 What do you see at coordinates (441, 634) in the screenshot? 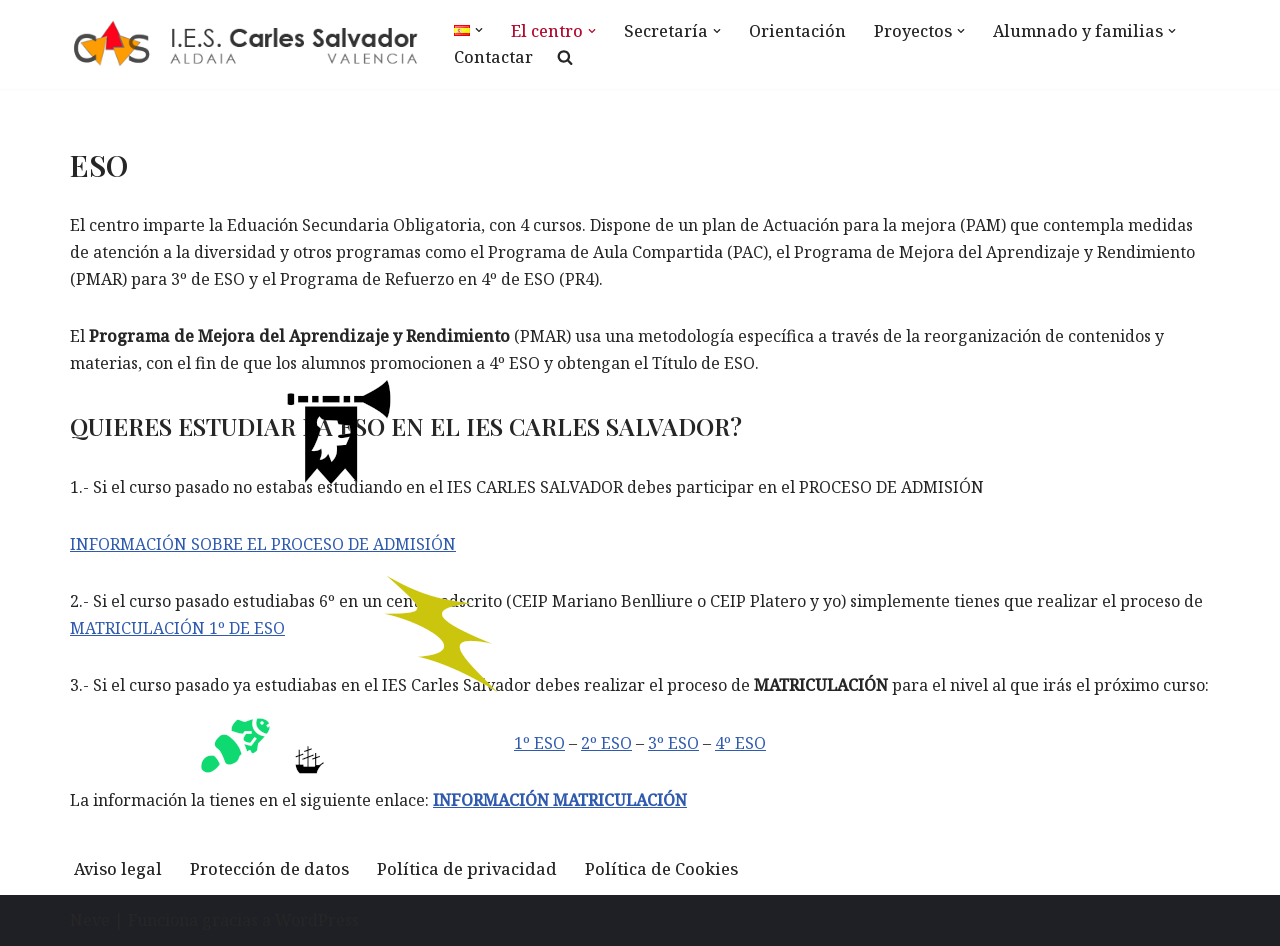
I see `indicates damage or injury status` at bounding box center [441, 634].